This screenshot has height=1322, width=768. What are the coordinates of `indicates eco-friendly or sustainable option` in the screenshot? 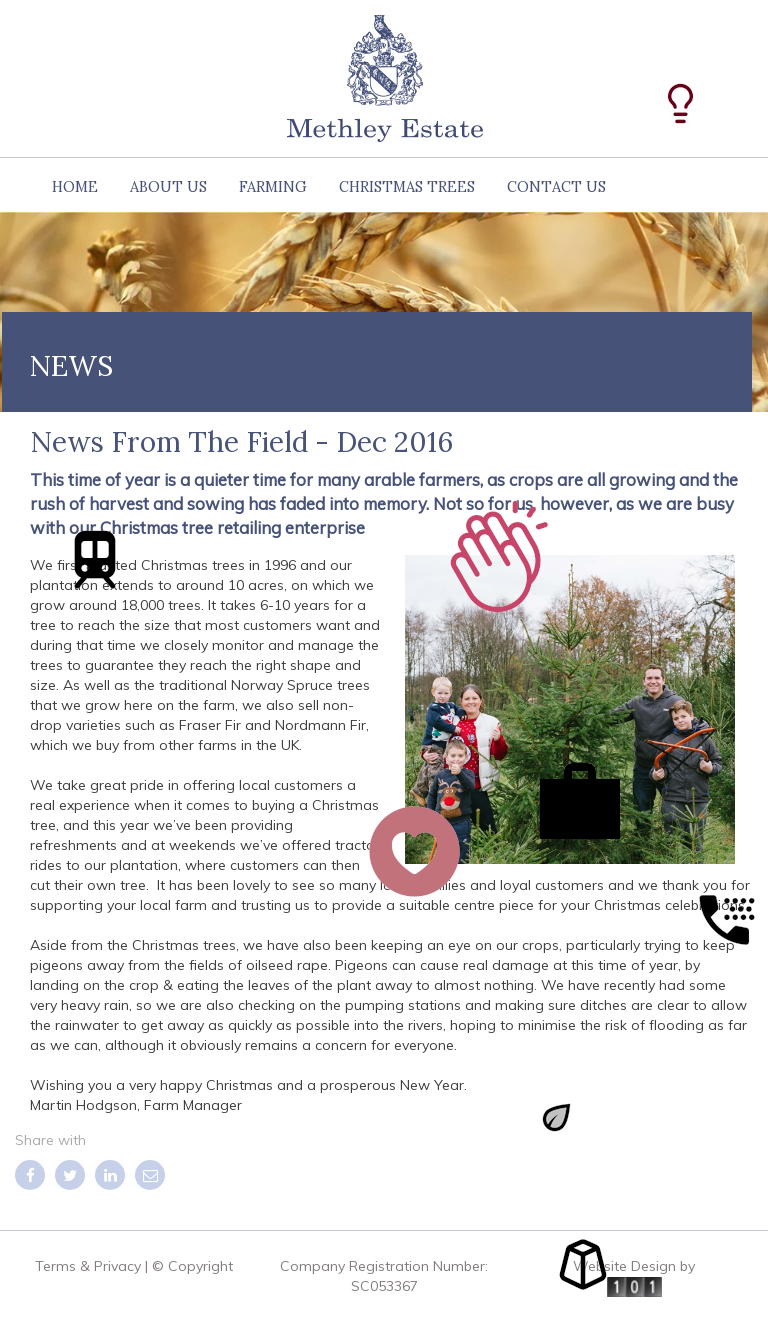 It's located at (556, 1117).